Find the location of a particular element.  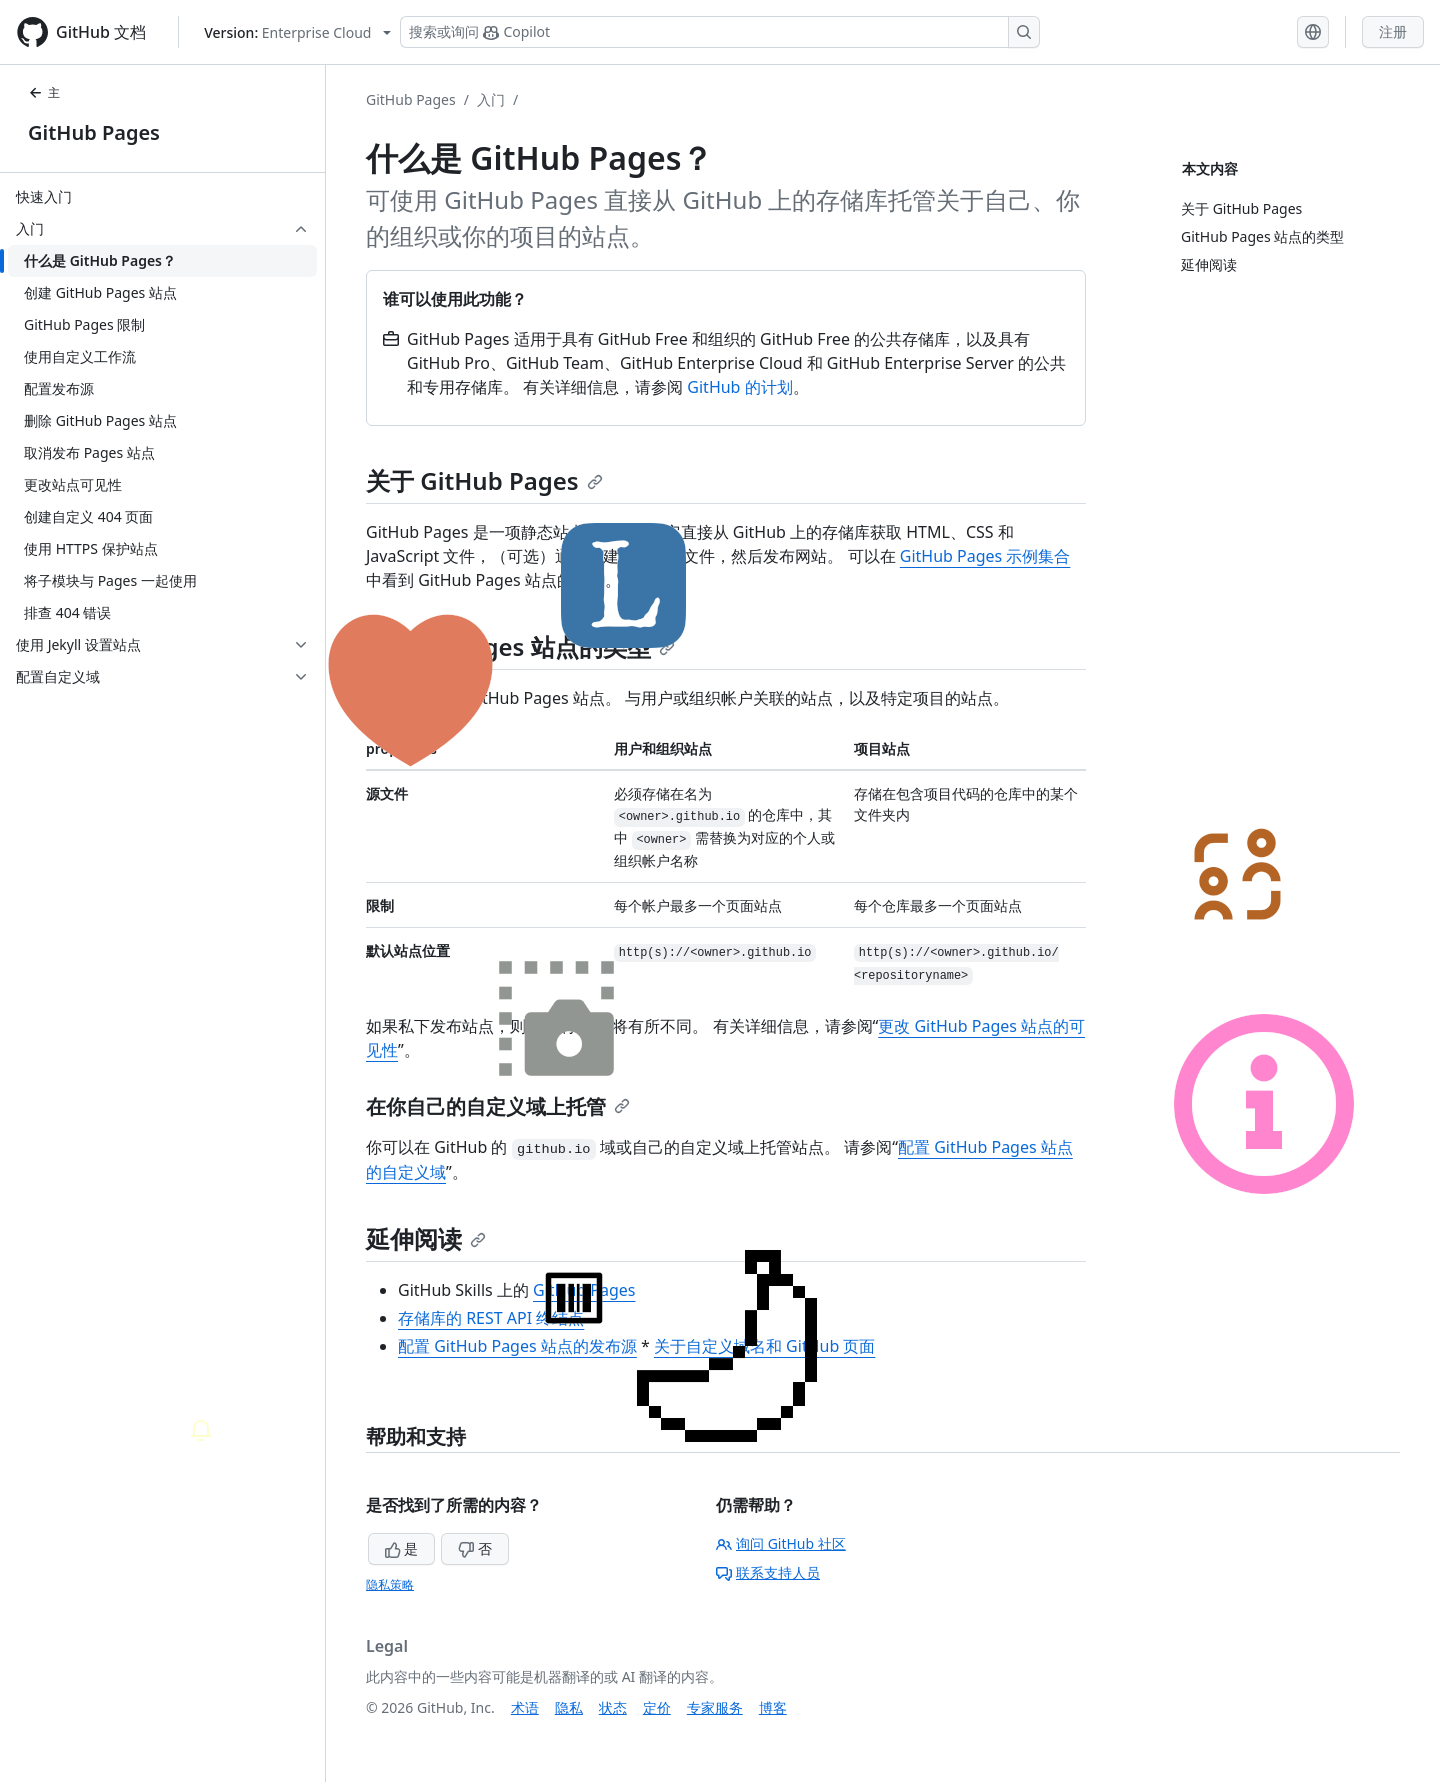

notification or alert indicator is located at coordinates (201, 1430).